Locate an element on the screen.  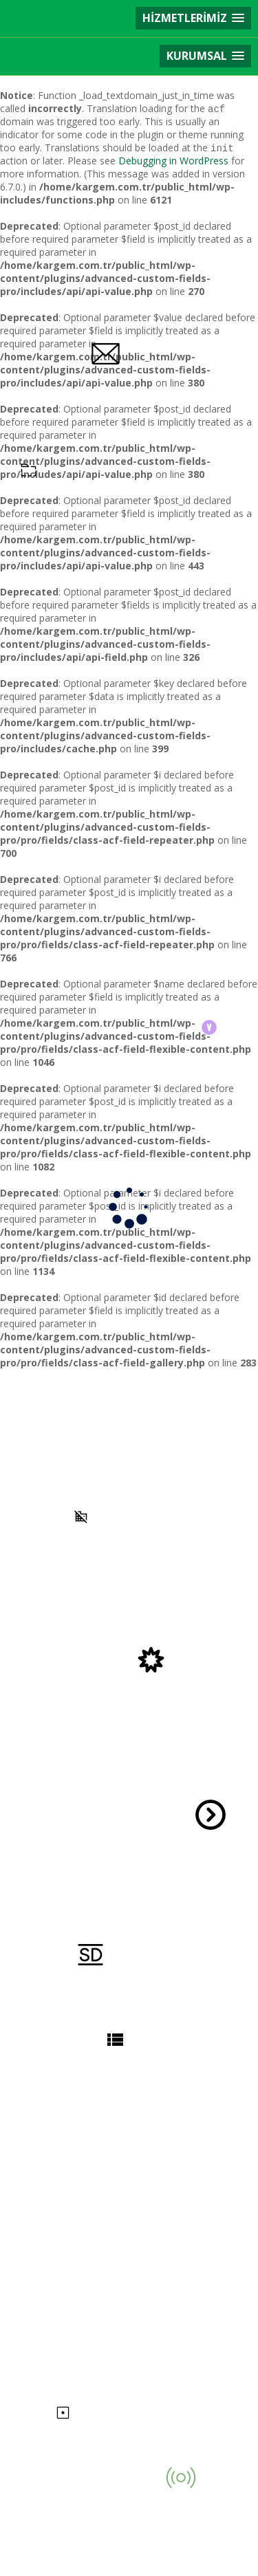
indicates a website or domain is unavailable is located at coordinates (81, 1516).